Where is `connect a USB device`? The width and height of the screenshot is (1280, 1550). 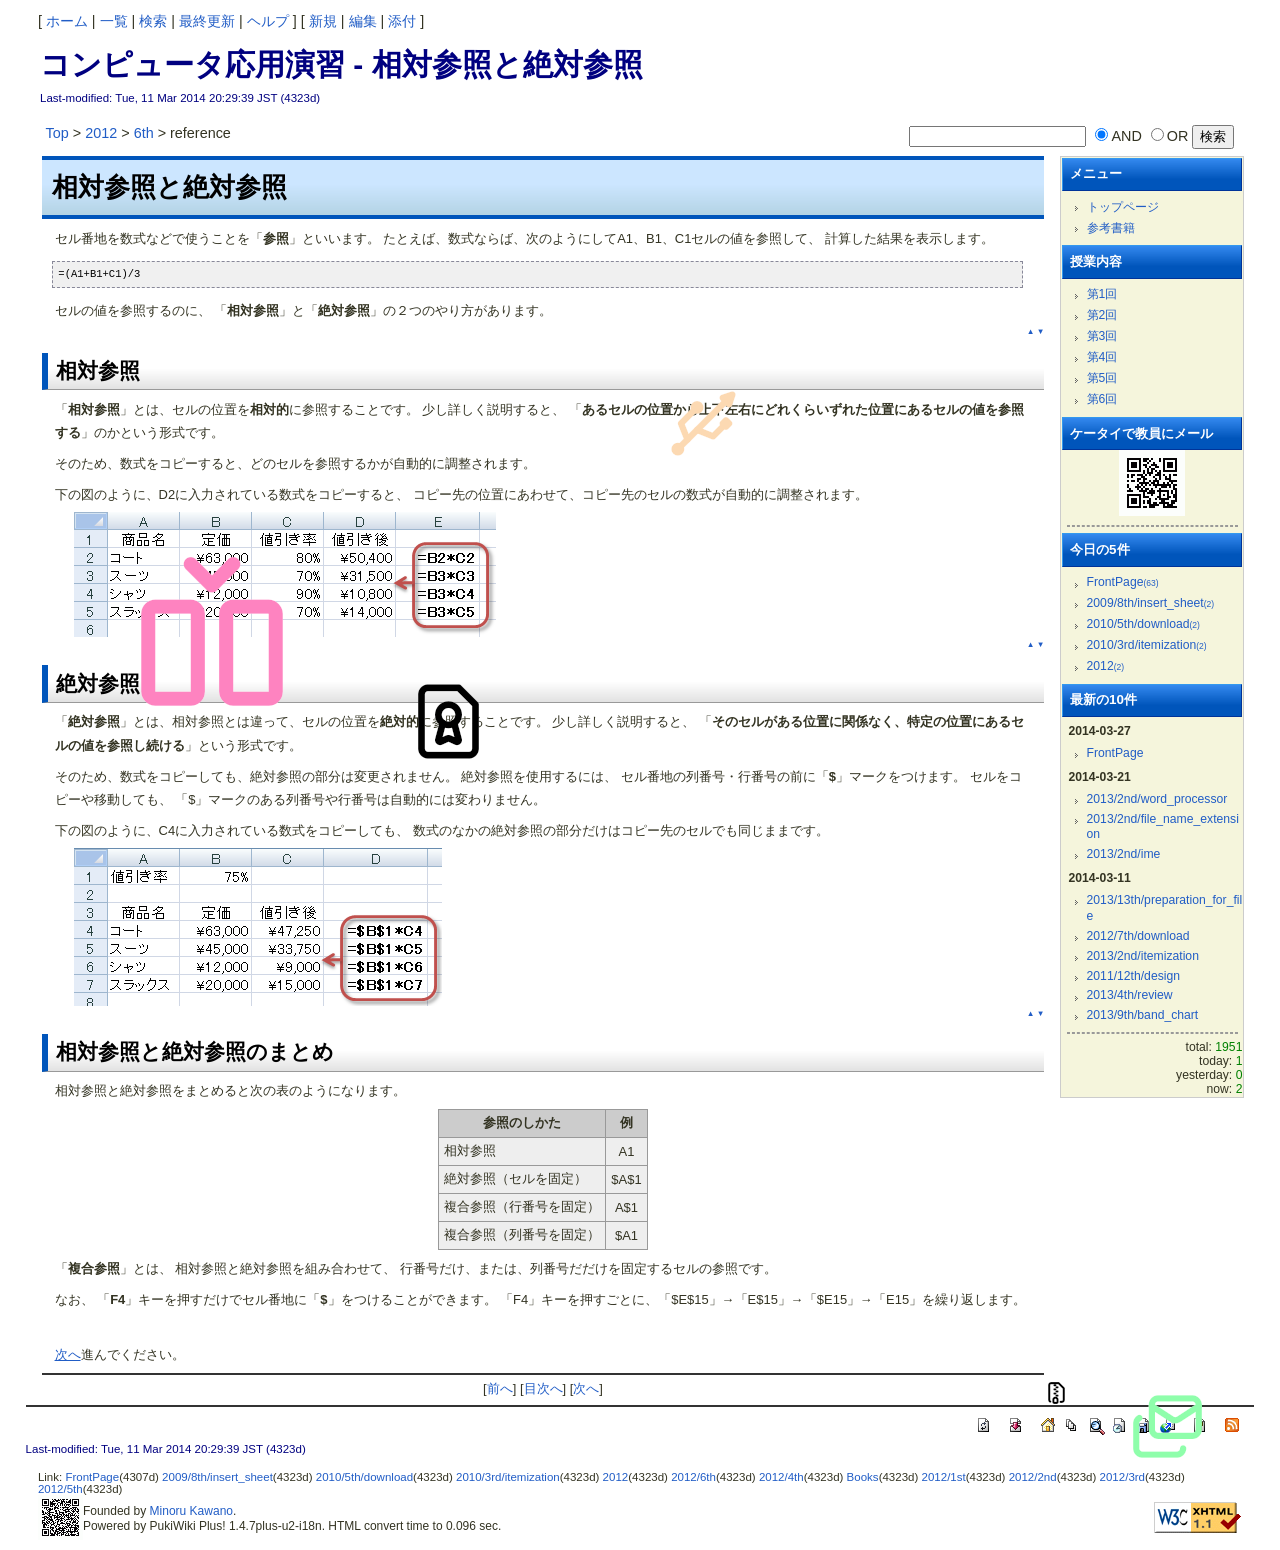
connect a USB device is located at coordinates (703, 423).